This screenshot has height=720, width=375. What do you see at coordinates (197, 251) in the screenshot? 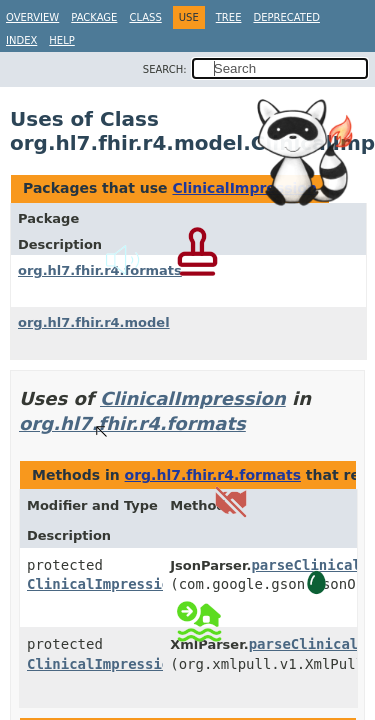
I see `approve or stamp a document` at bounding box center [197, 251].